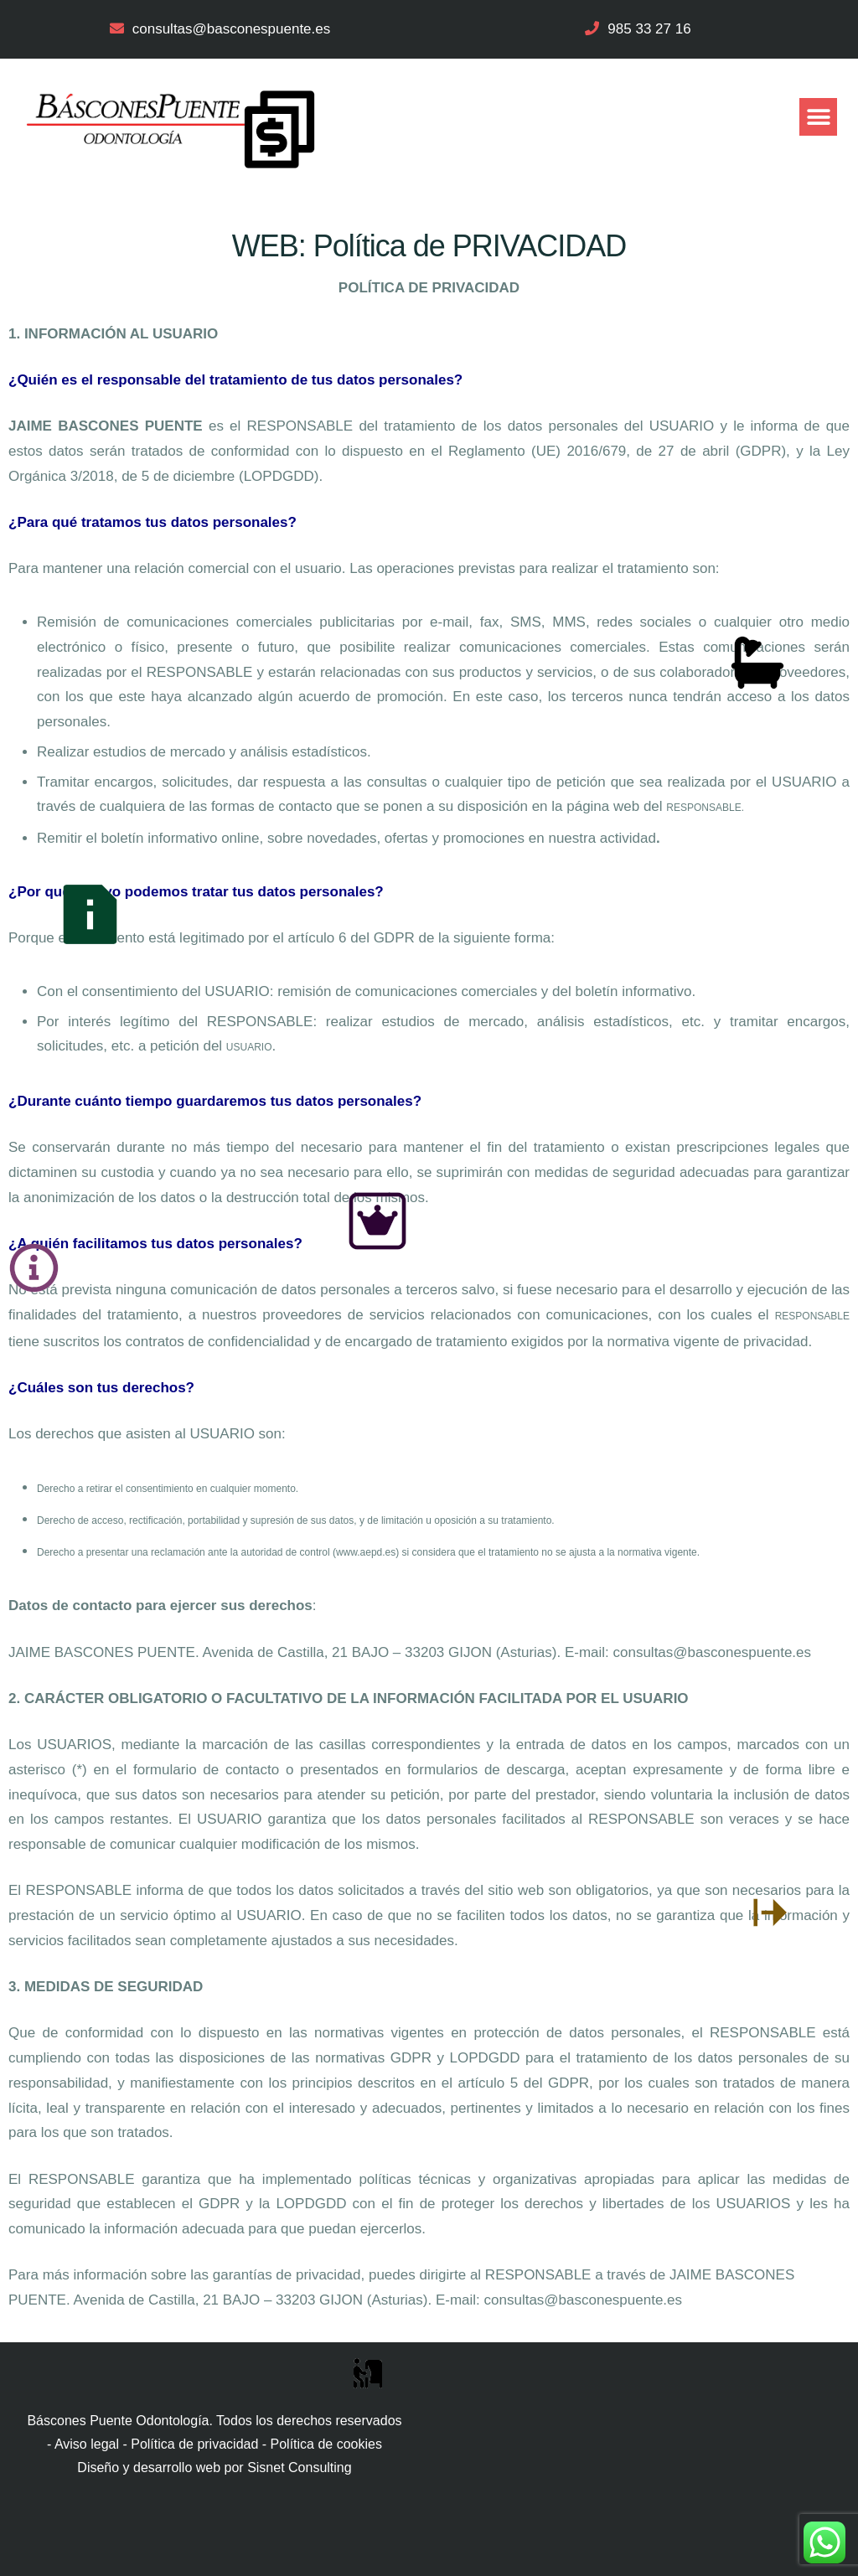  Describe the element at coordinates (367, 2373) in the screenshot. I see `access voting or polling booth` at that location.